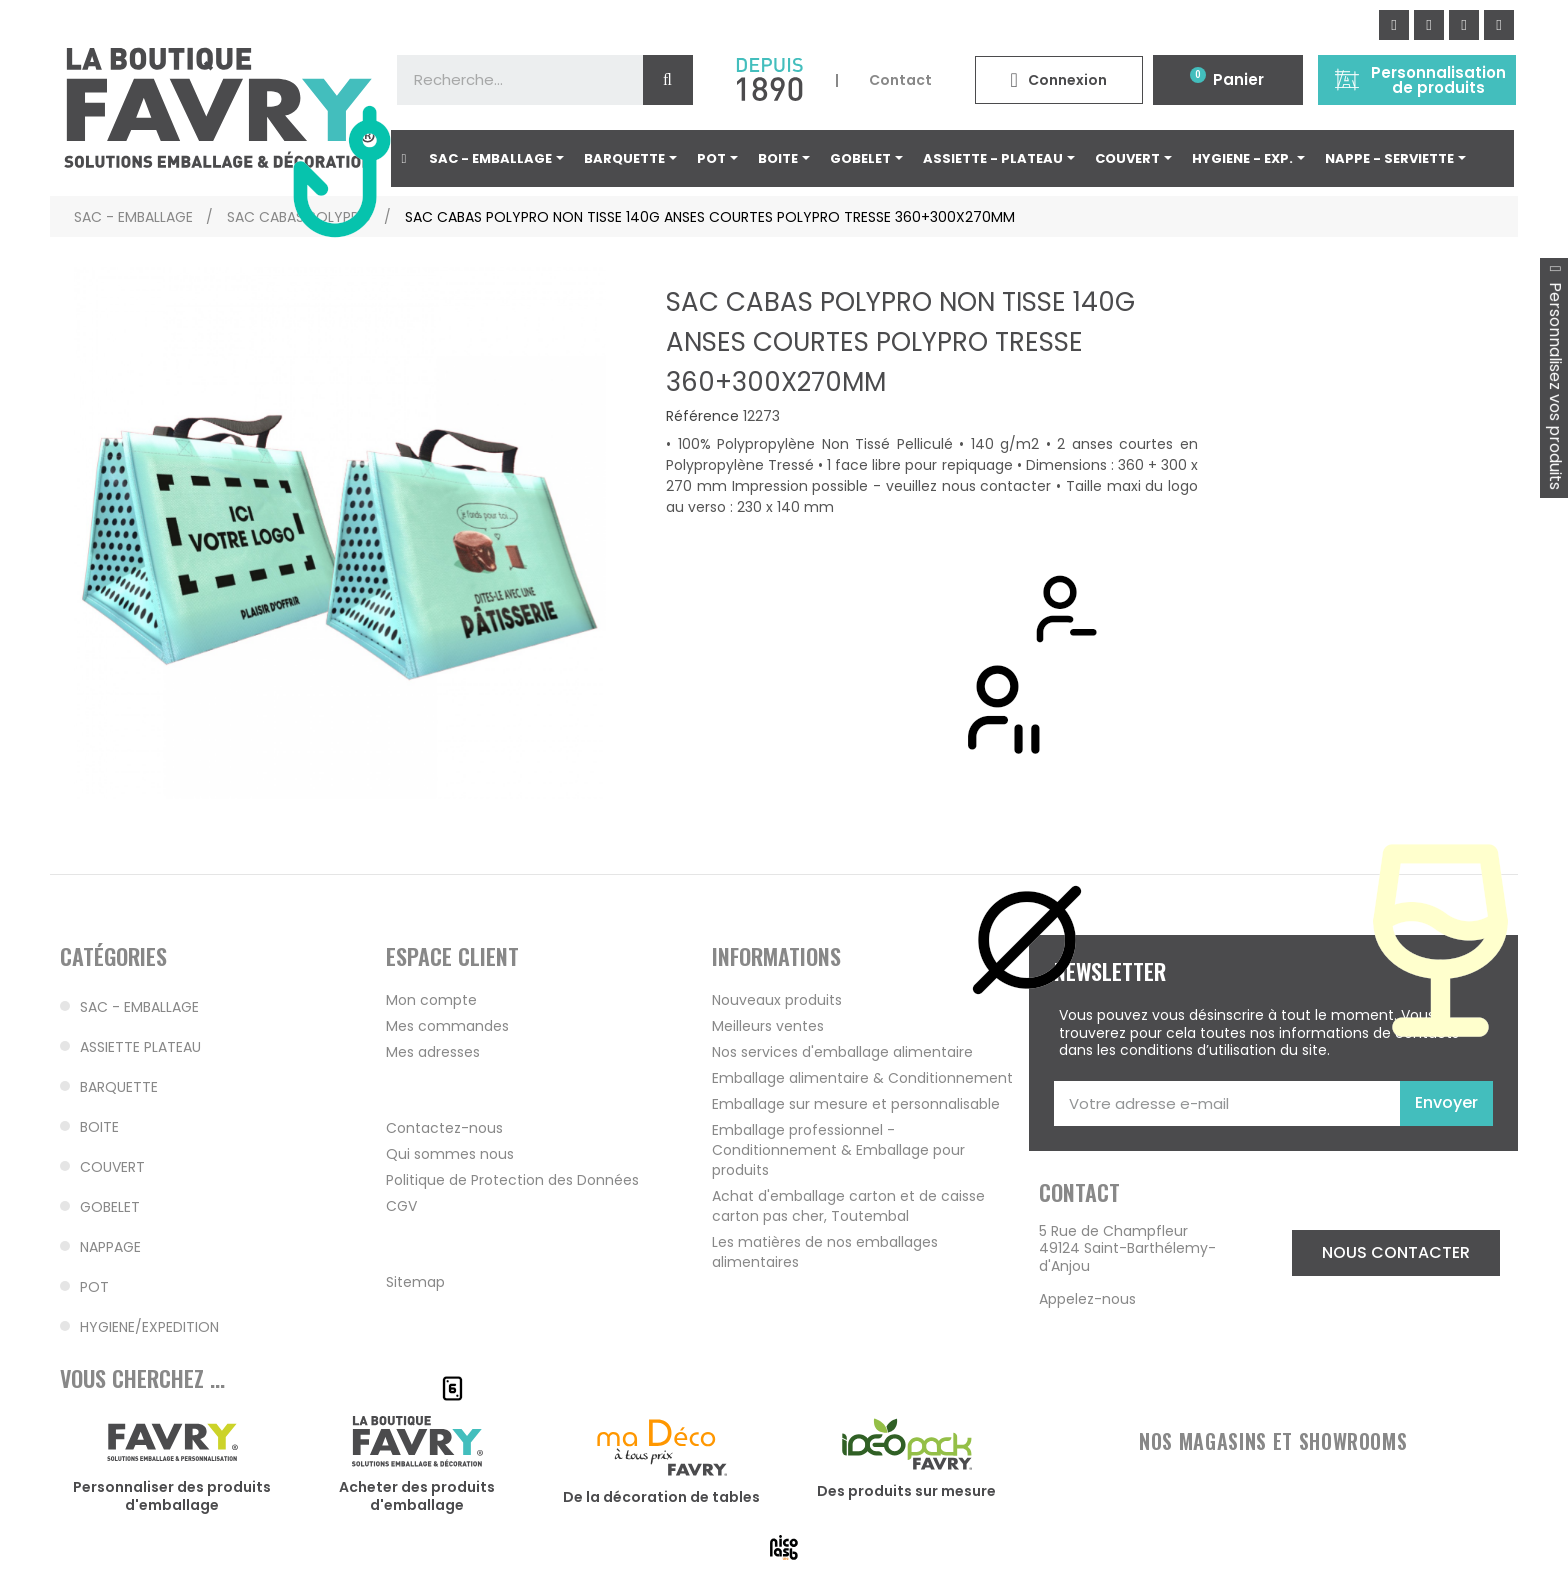 This screenshot has height=1571, width=1568. Describe the element at coordinates (1440, 940) in the screenshot. I see `indicates drink or beverage option` at that location.